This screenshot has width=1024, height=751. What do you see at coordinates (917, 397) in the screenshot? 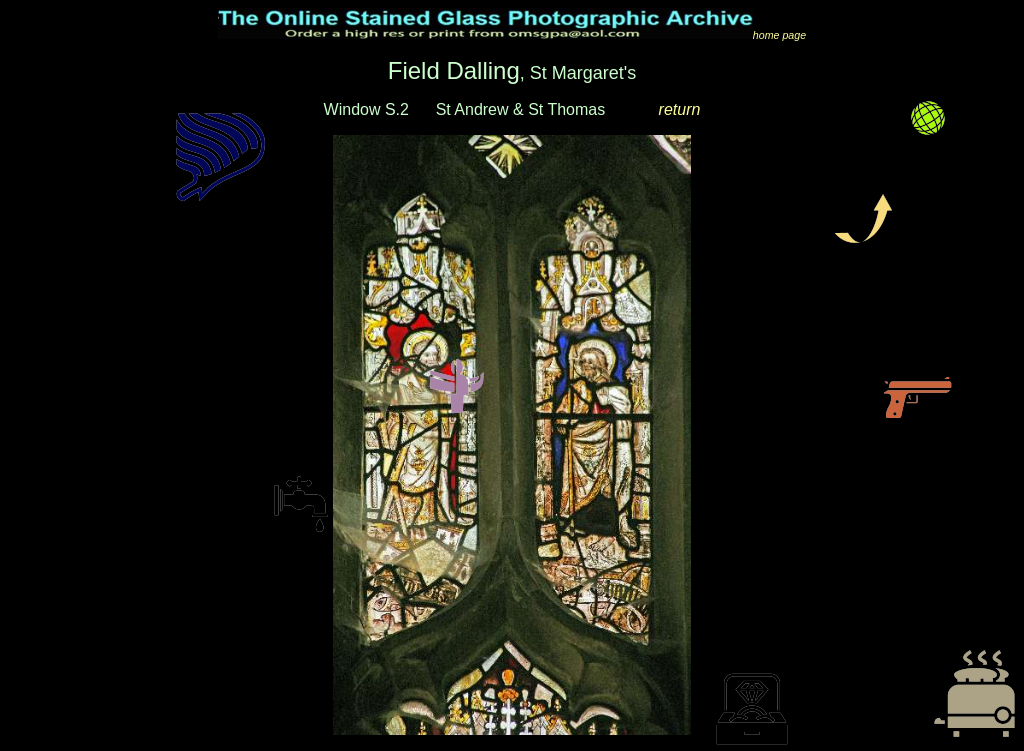
I see `select pistol weapon in game` at bounding box center [917, 397].